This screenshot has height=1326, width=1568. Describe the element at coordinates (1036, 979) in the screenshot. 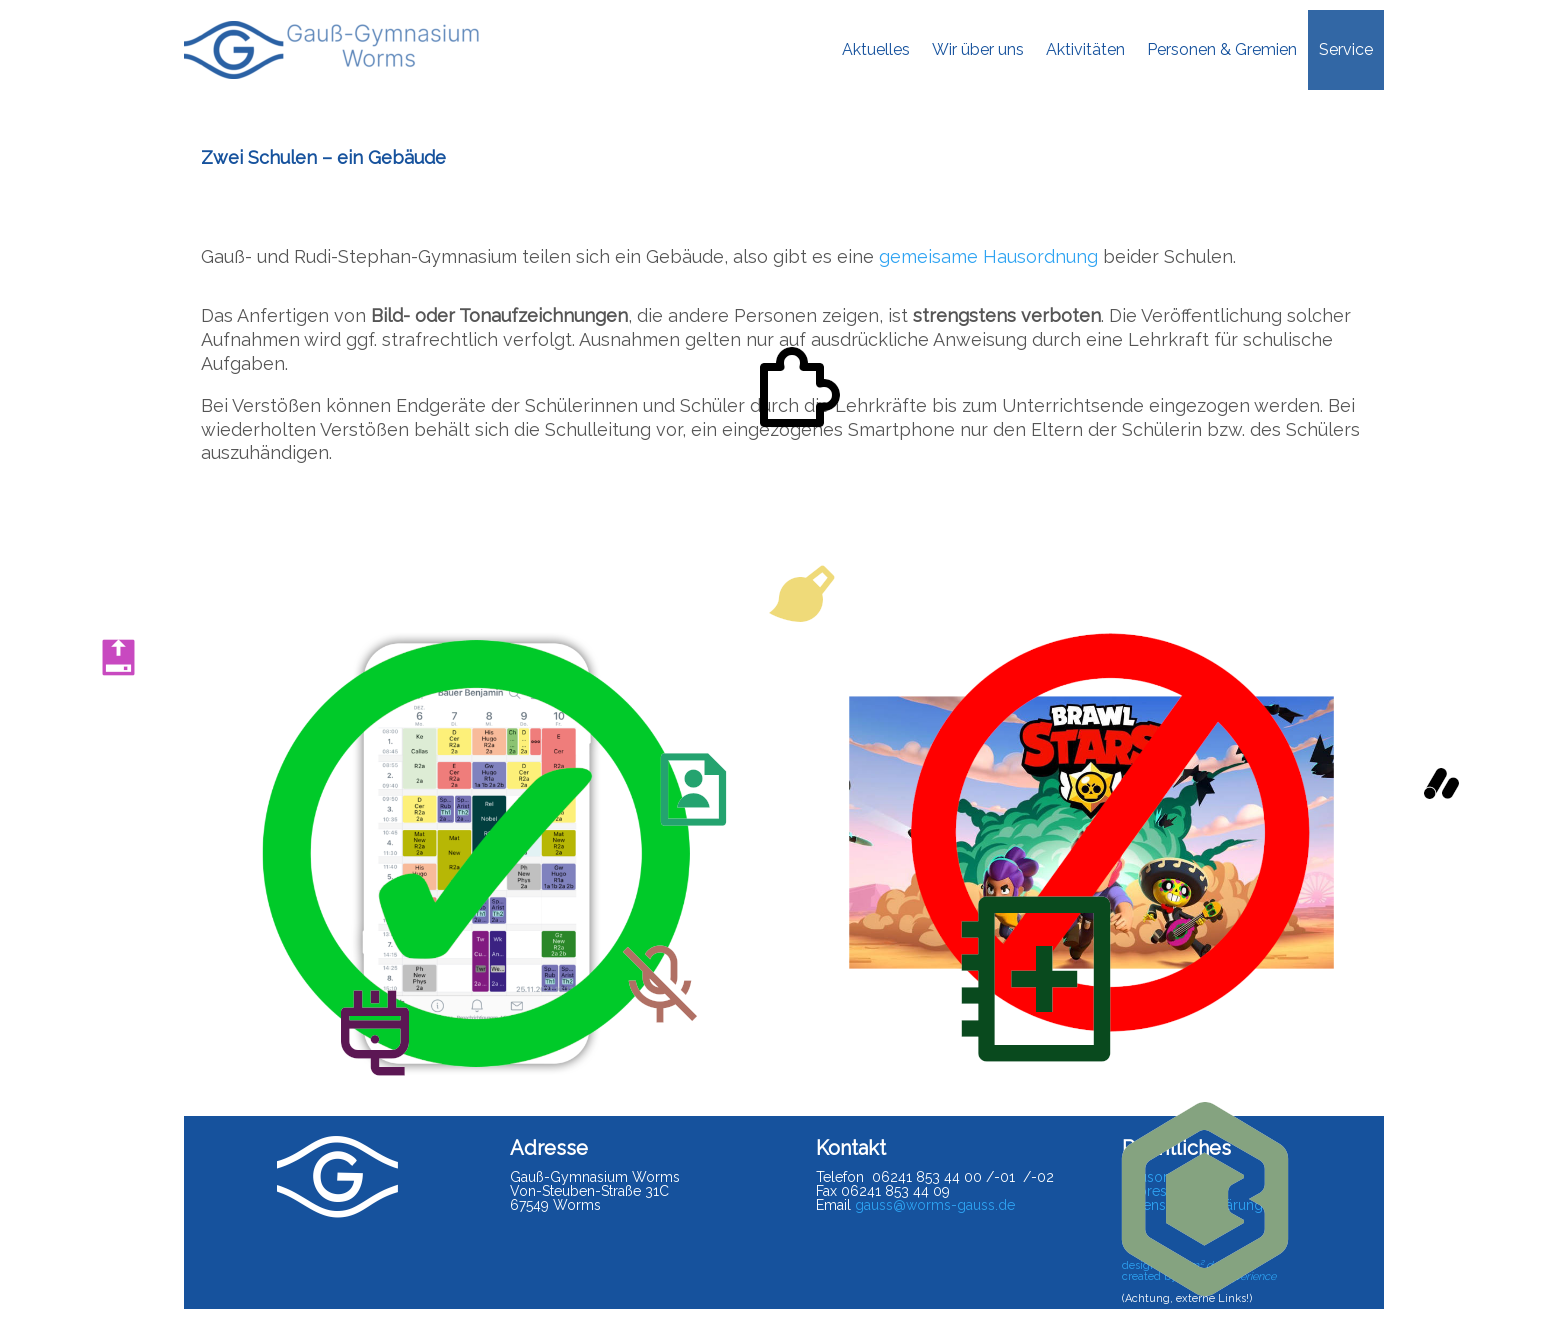

I see `access health records or medical history` at that location.